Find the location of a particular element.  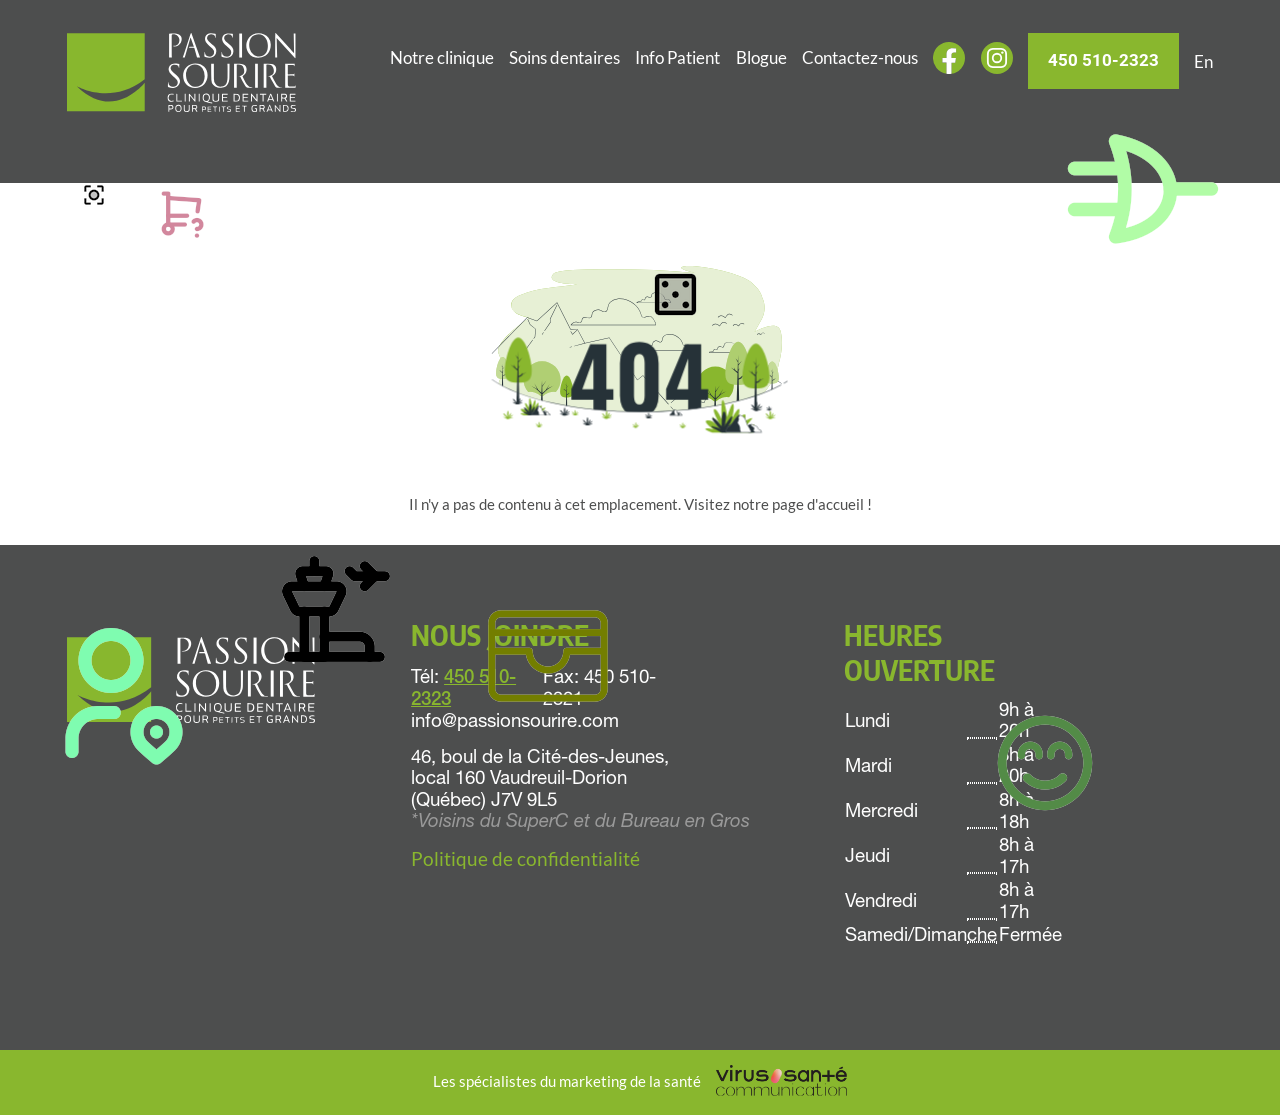

add a positive reaction or emoji is located at coordinates (1045, 763).